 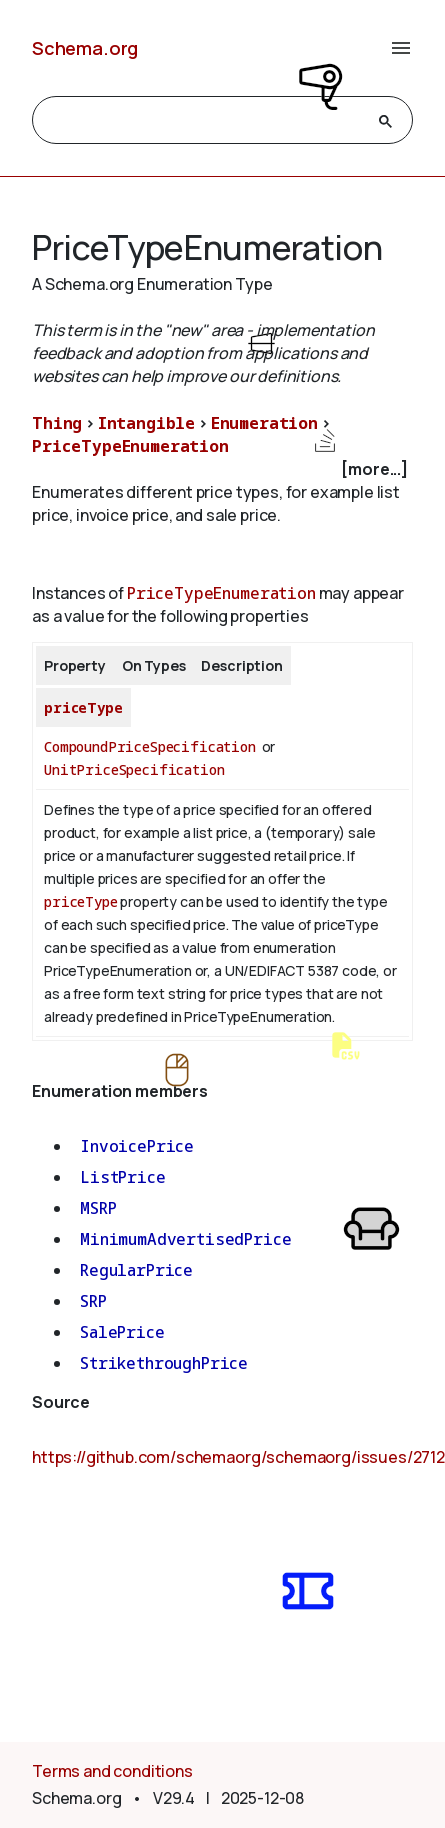 What do you see at coordinates (325, 441) in the screenshot?
I see `visit stack overflow for developer help` at bounding box center [325, 441].